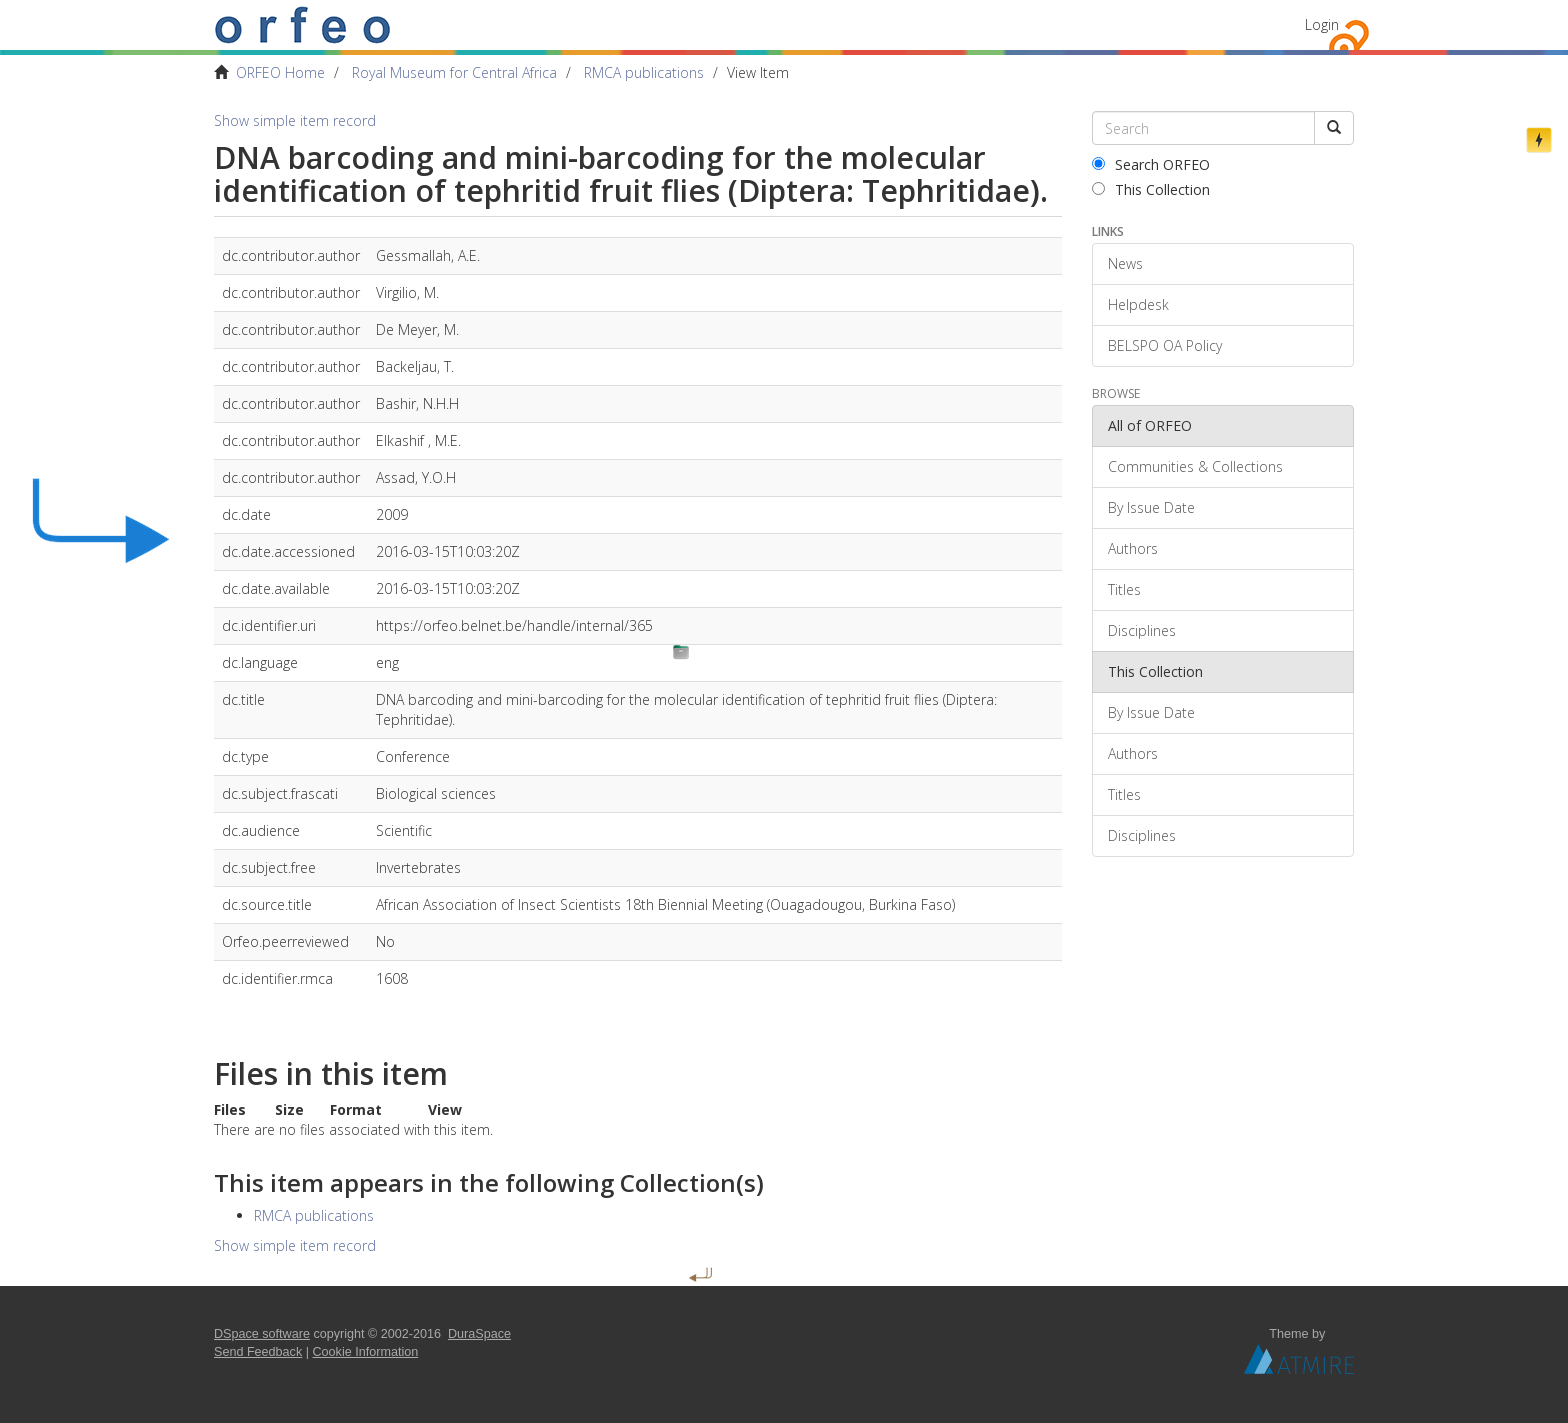  Describe the element at coordinates (700, 1273) in the screenshot. I see `reply to all recipients of an email` at that location.